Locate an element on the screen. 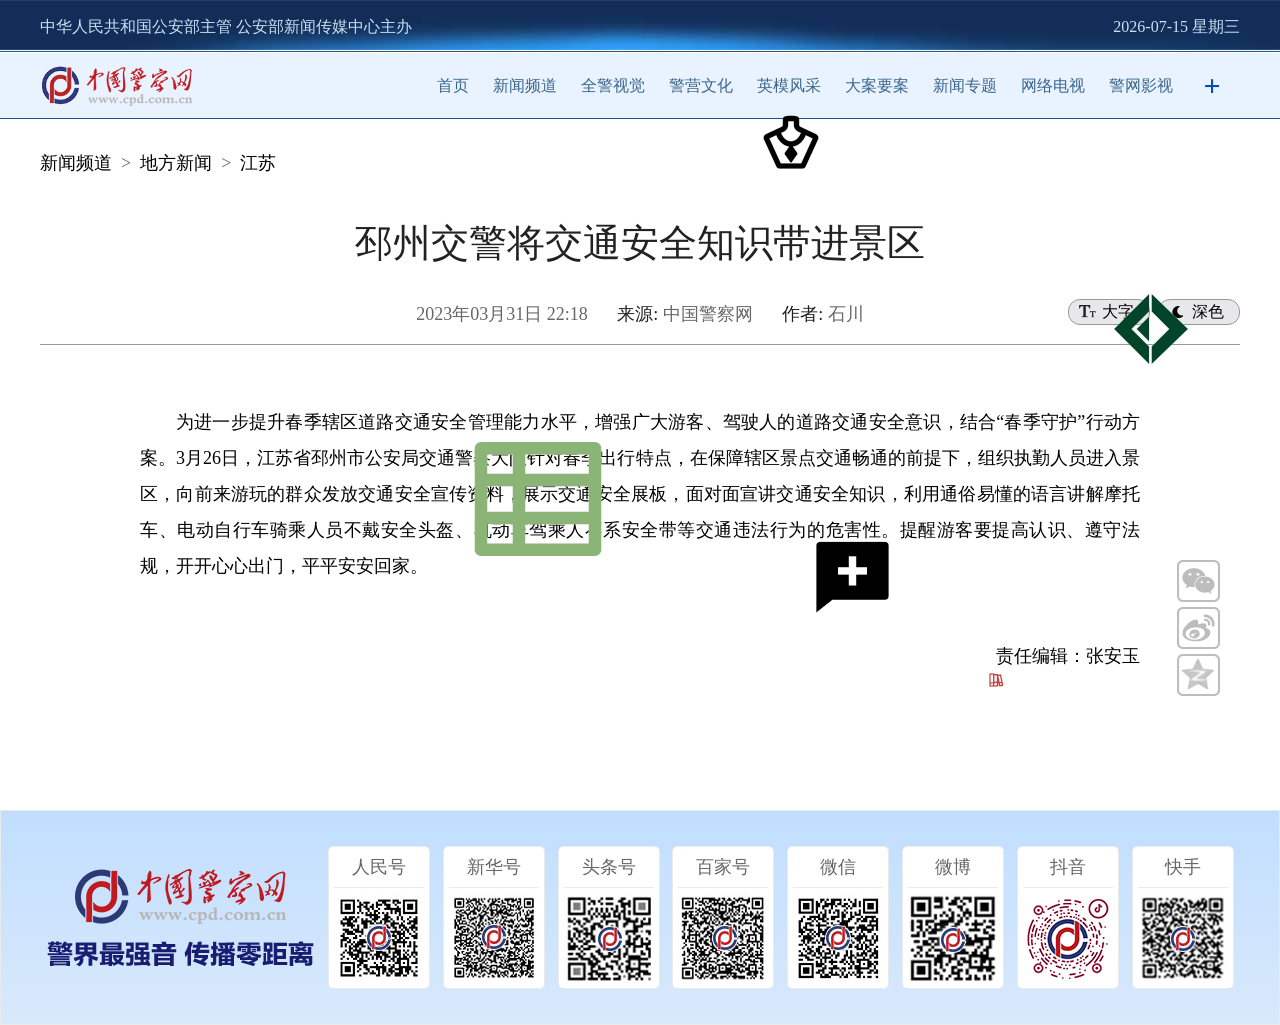 The width and height of the screenshot is (1280, 1025). browse jewelry or accessories is located at coordinates (791, 144).